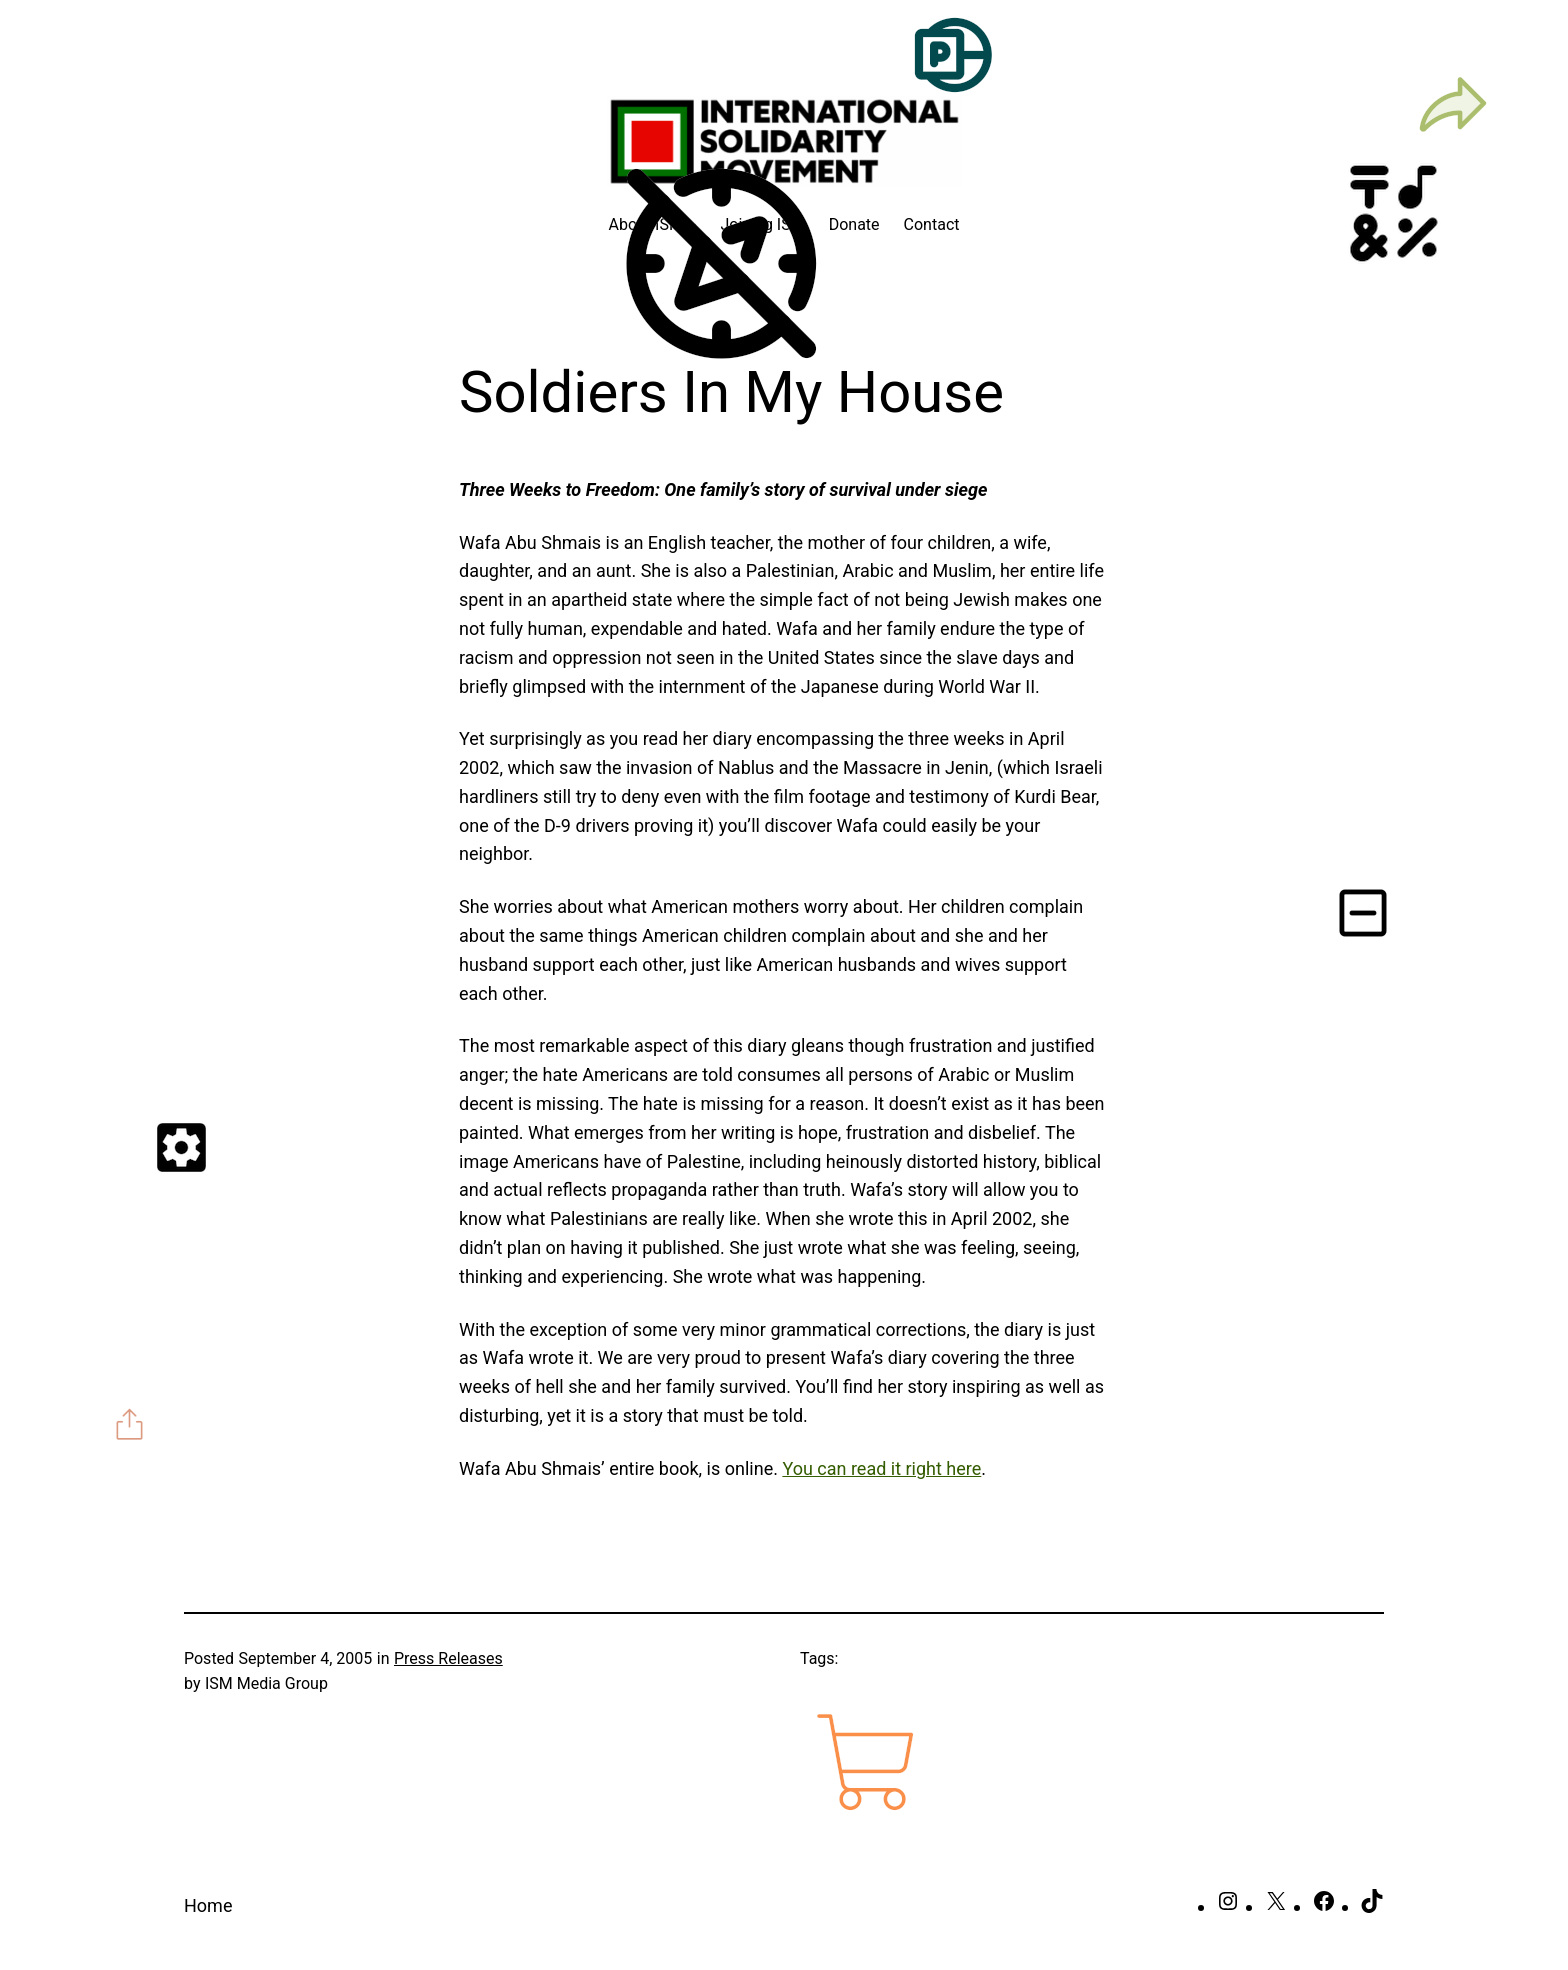 Image resolution: width=1568 pixels, height=1970 pixels. What do you see at coordinates (129, 1425) in the screenshot?
I see `export or share content to another app` at bounding box center [129, 1425].